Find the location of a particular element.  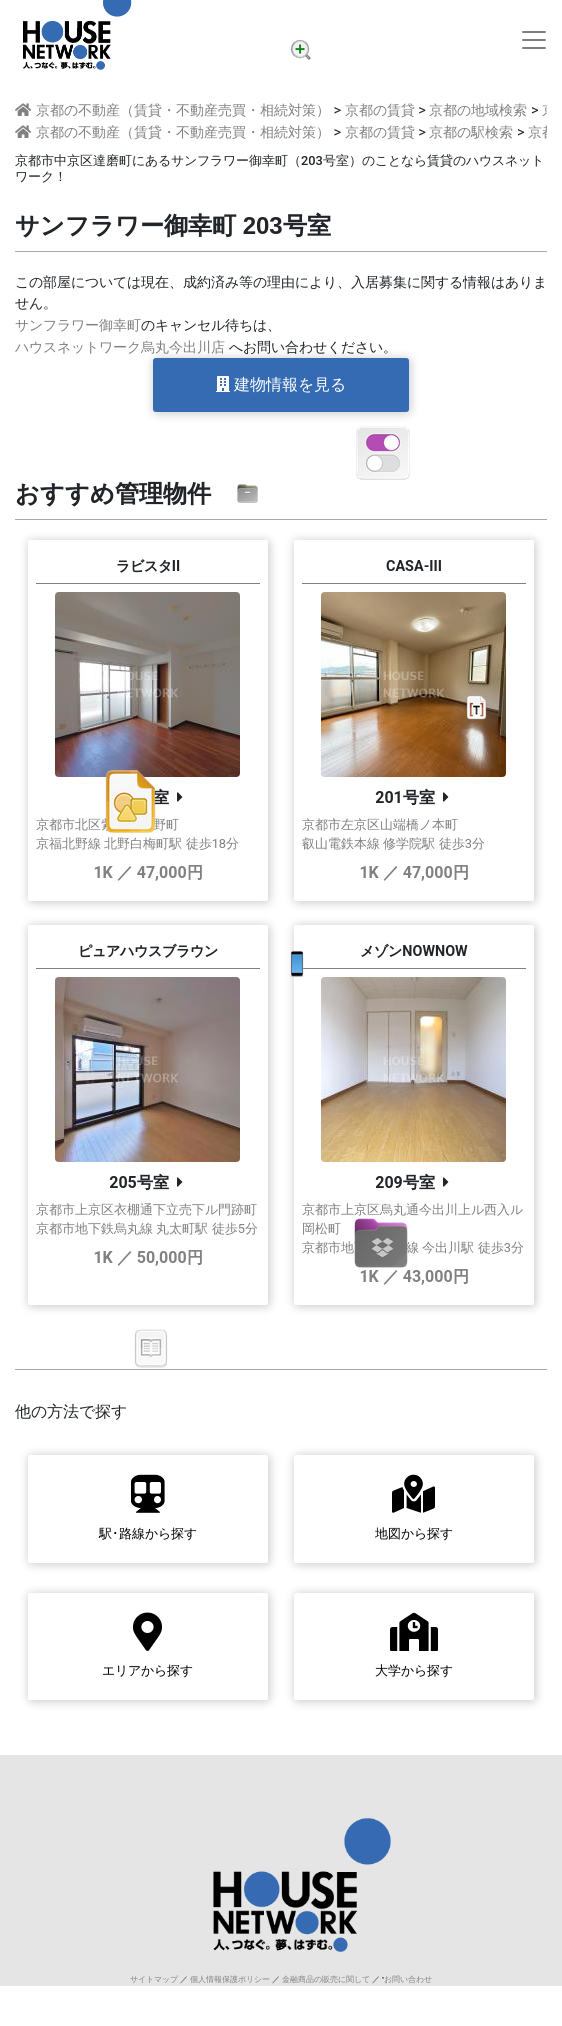

iPhone SE device icon for system identification is located at coordinates (297, 964).